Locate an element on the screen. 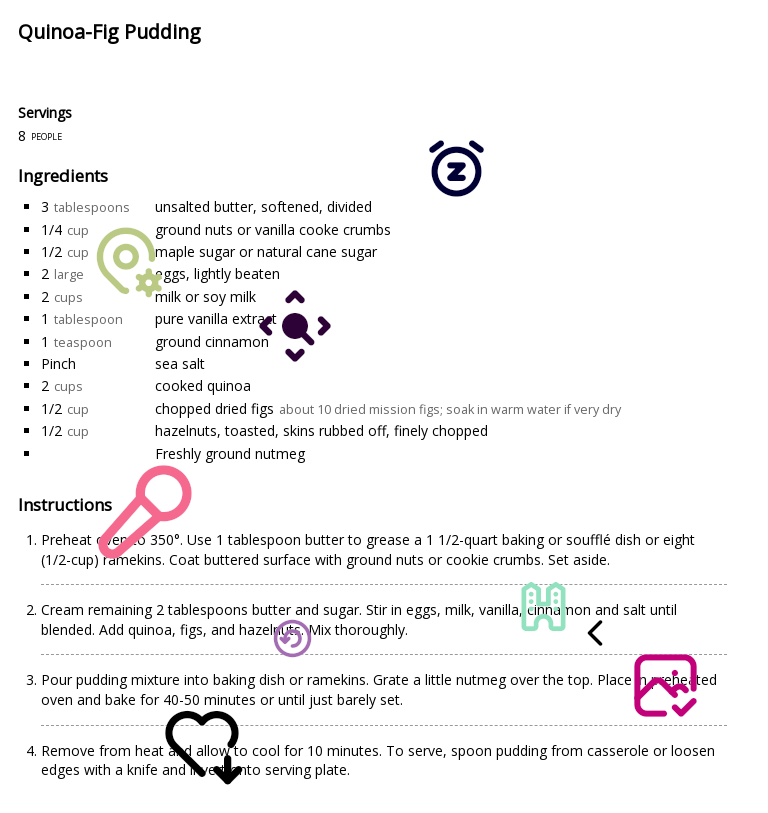  snooze an active alarm is located at coordinates (456, 168).